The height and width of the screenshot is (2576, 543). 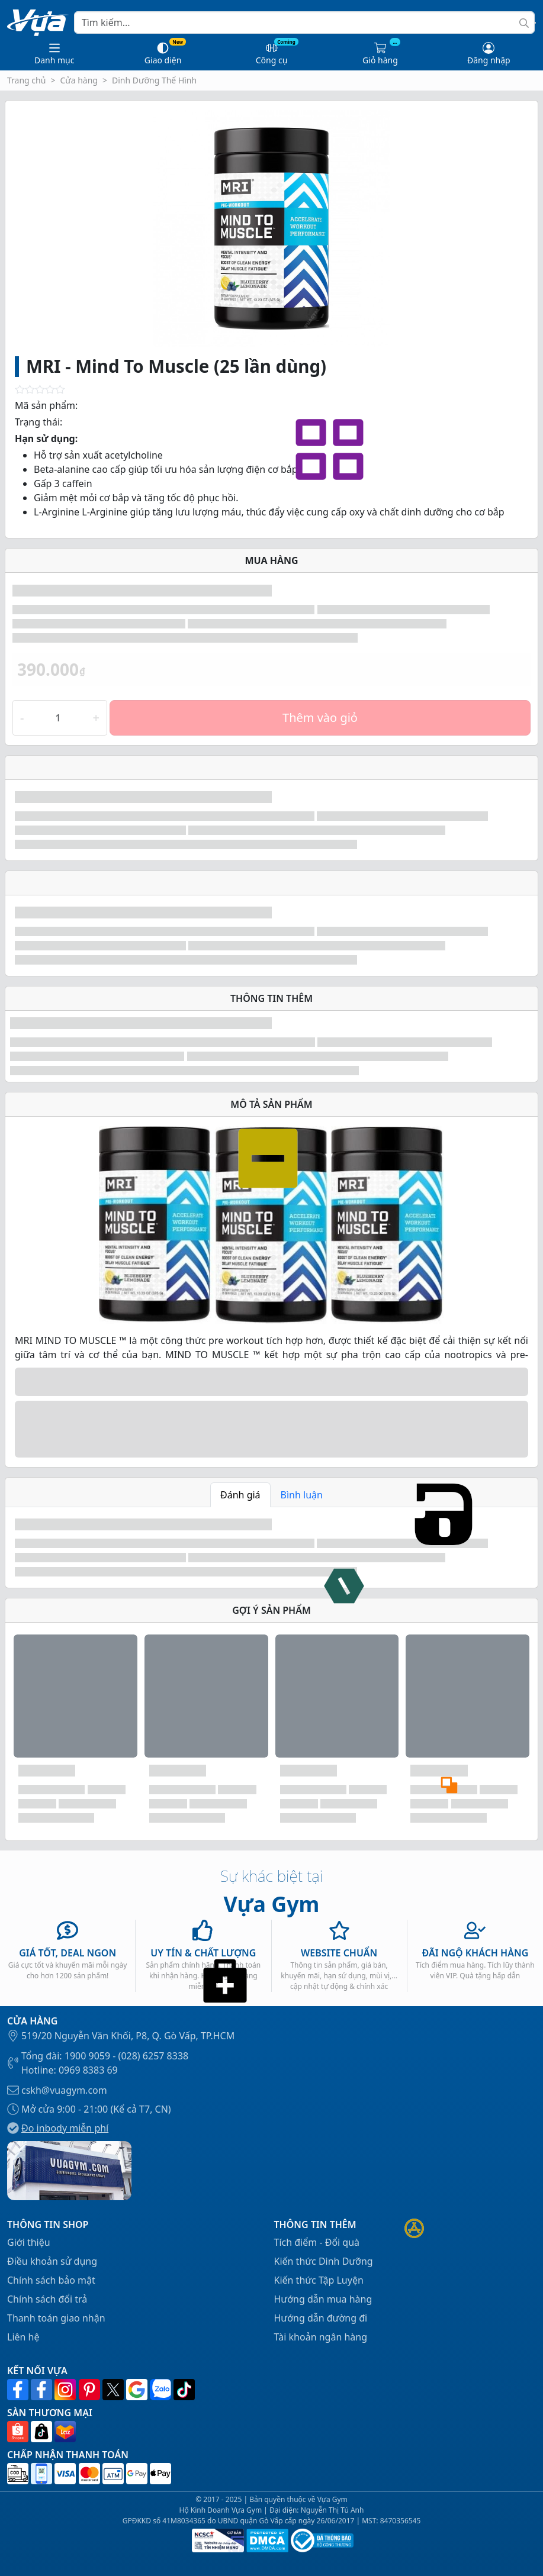 I want to click on access health or medical resources, so click(x=225, y=1983).